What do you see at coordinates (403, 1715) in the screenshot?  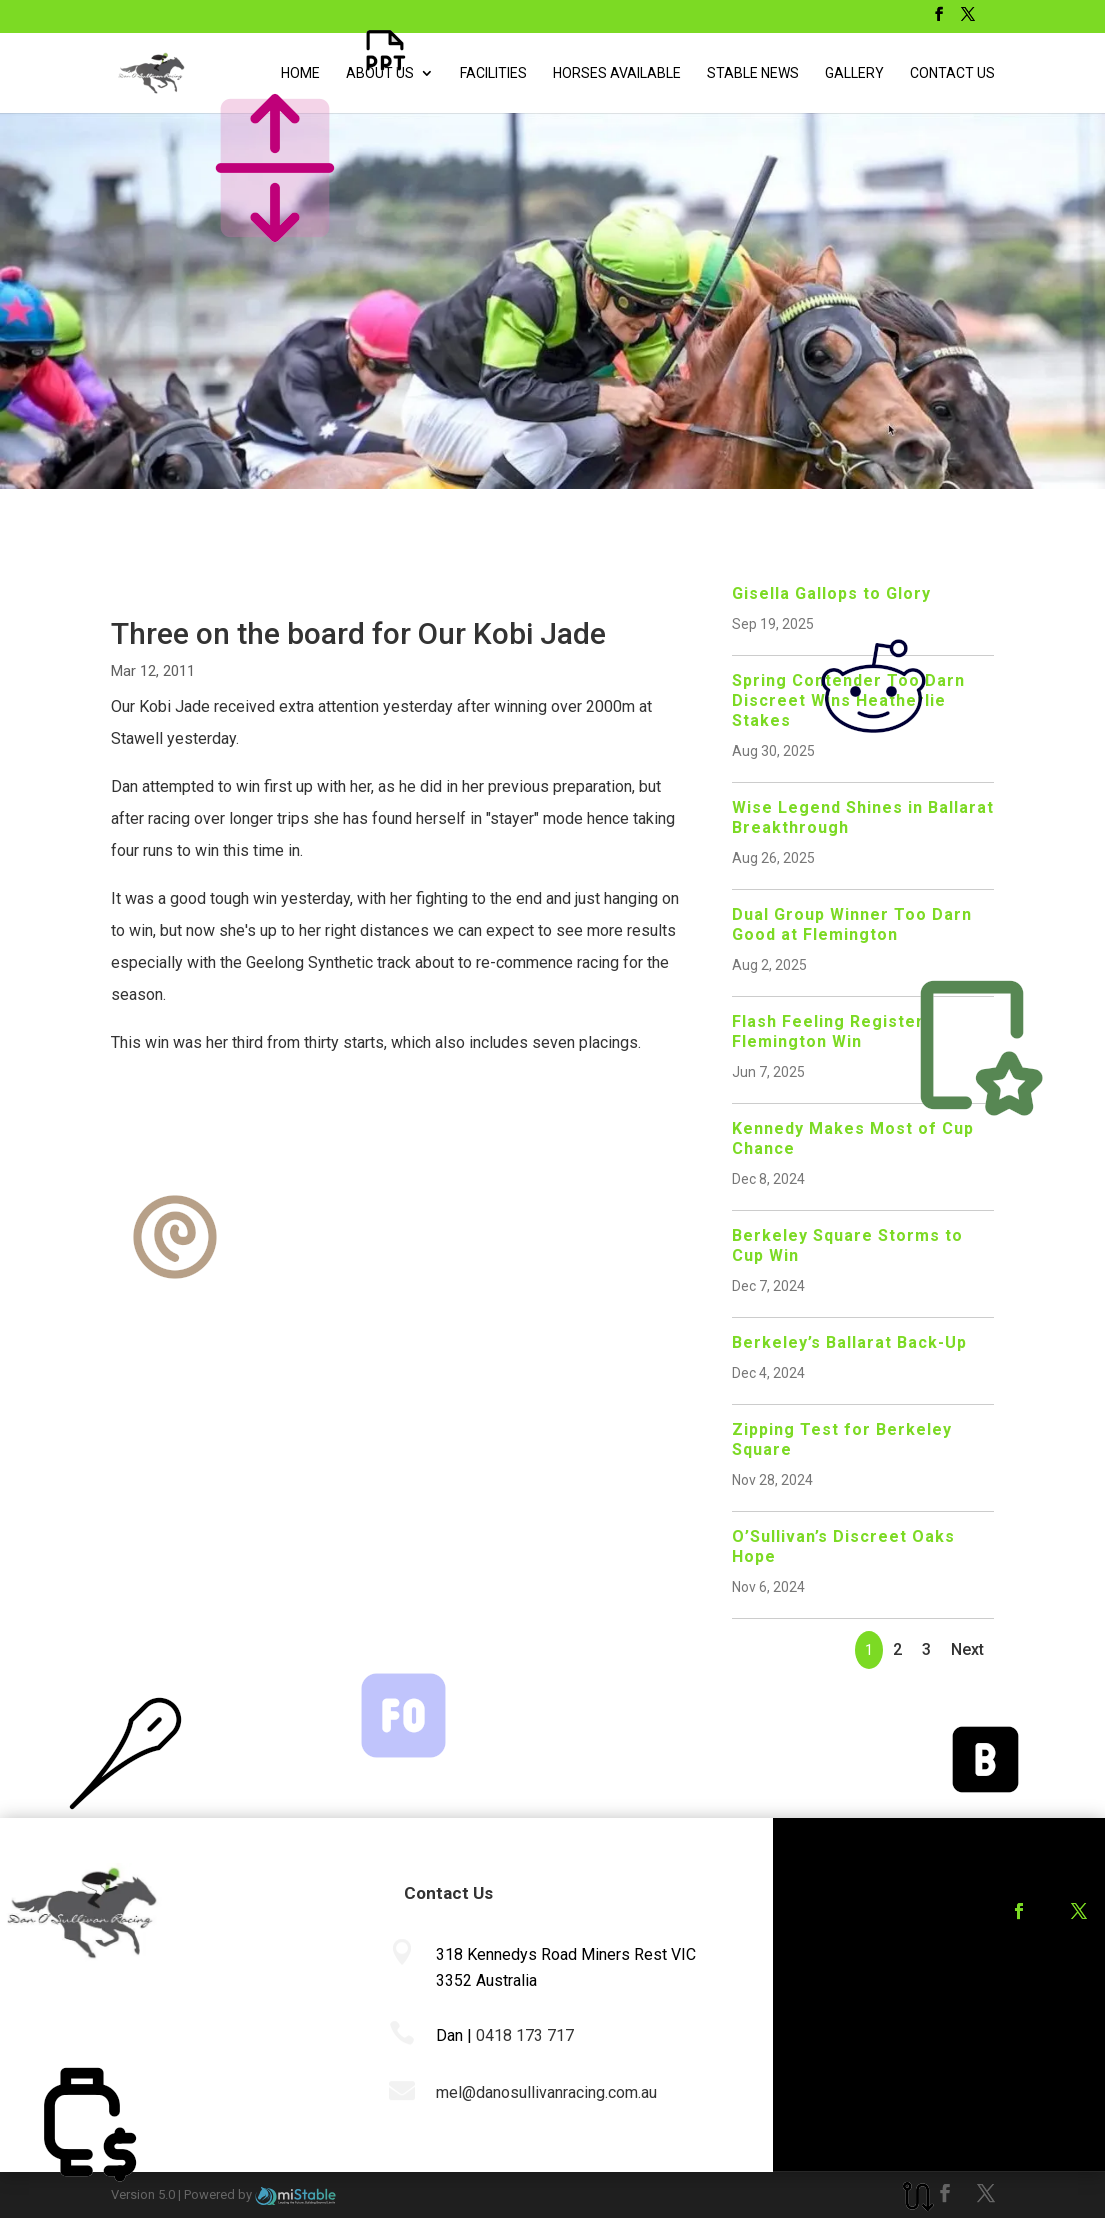 I see `select F0 keyboard shortcut or function key` at bounding box center [403, 1715].